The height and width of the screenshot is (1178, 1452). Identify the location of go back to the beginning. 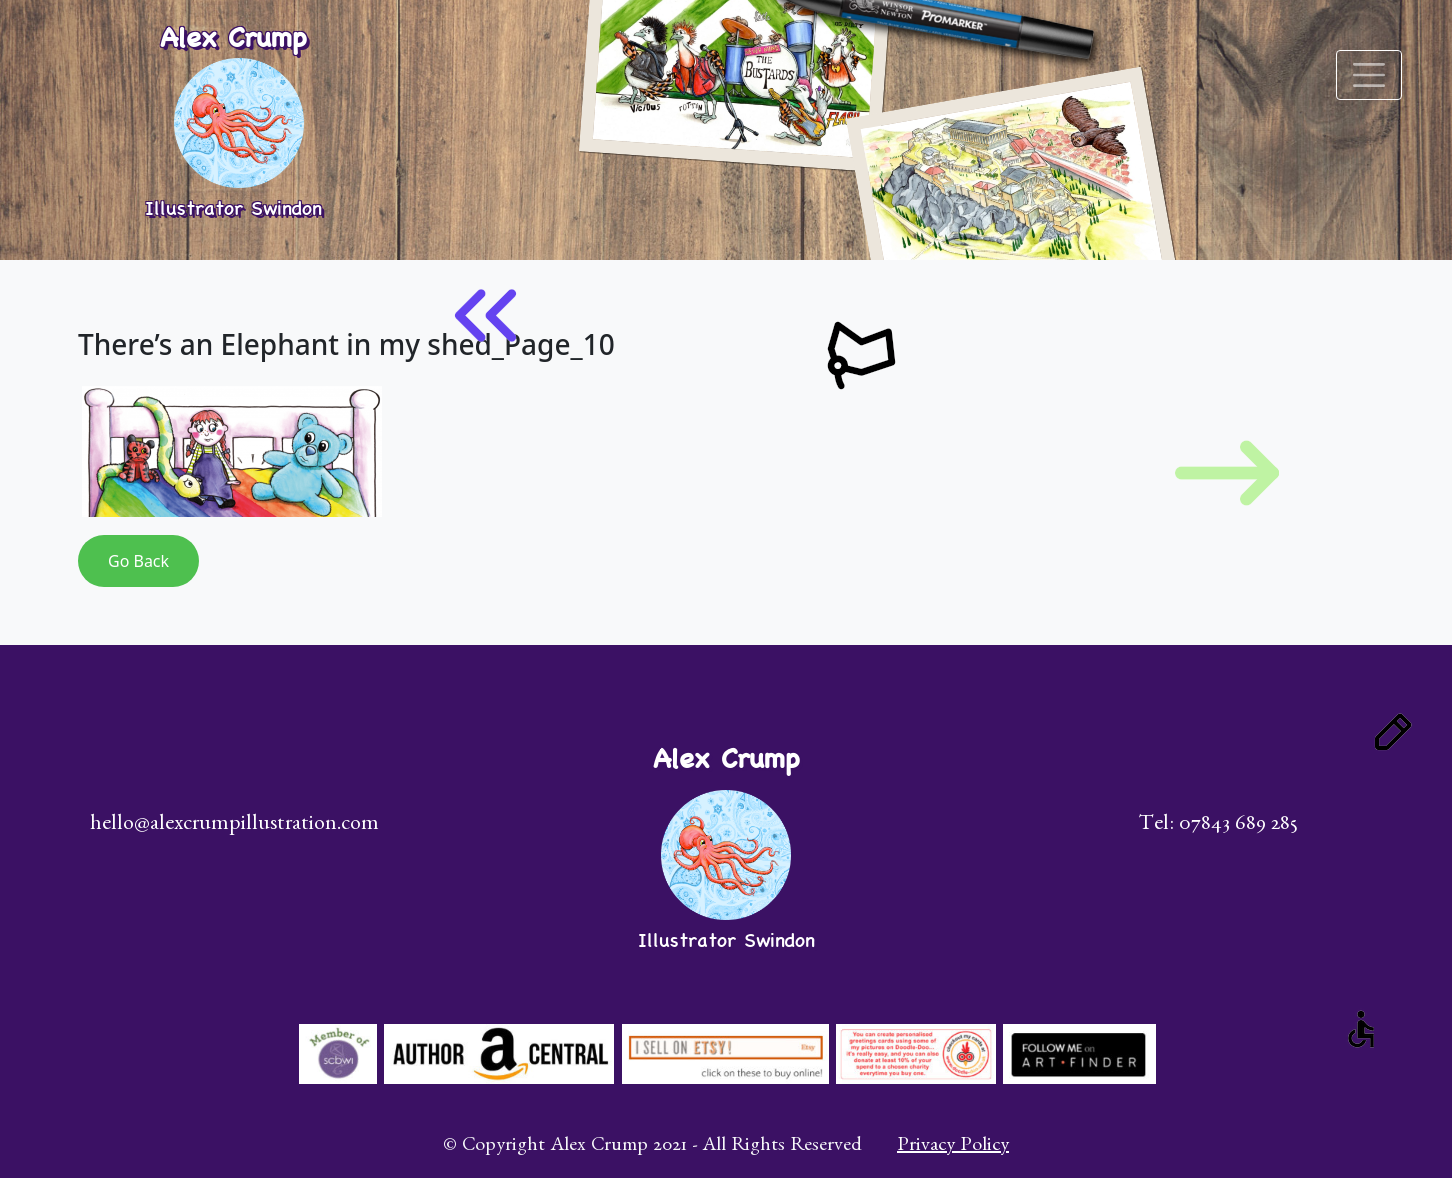
(485, 315).